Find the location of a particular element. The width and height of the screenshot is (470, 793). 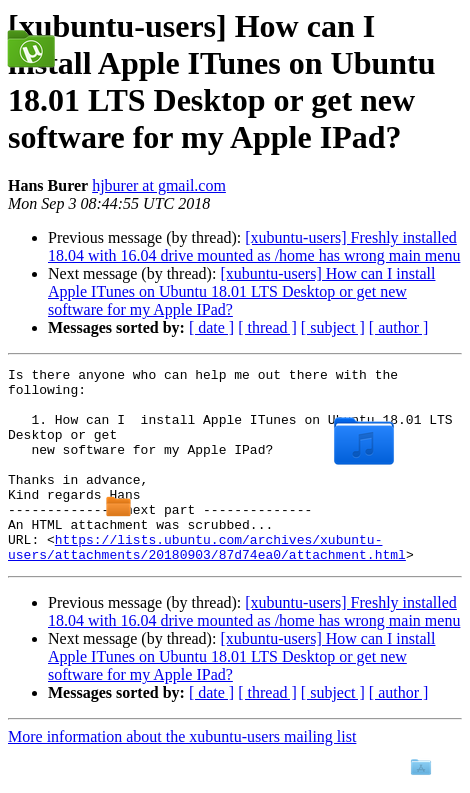

folder containing uTorrent downloads is located at coordinates (31, 50).